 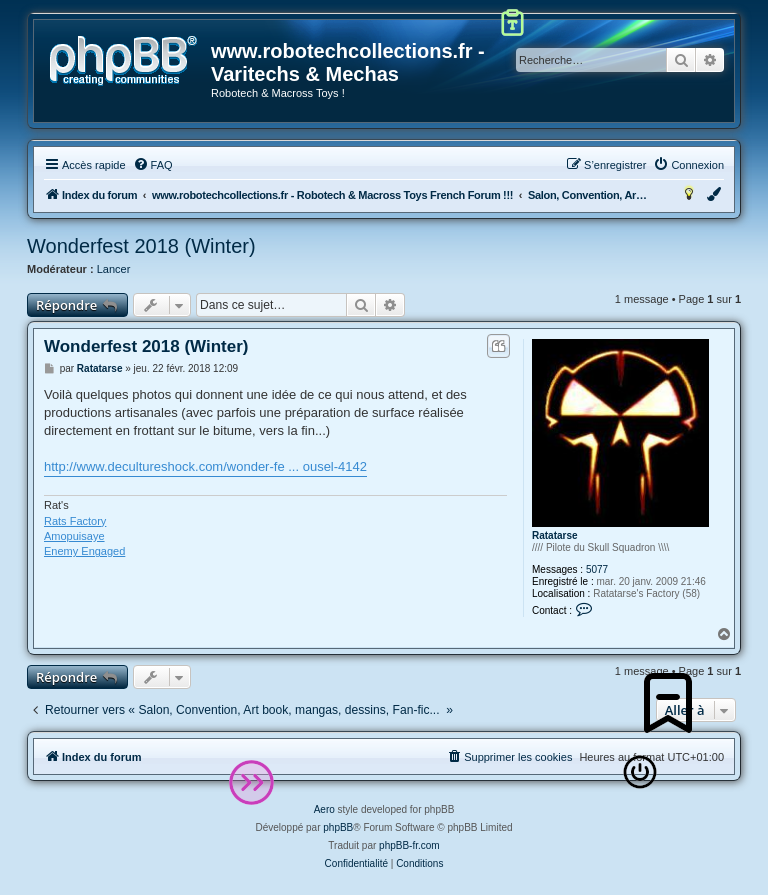 I want to click on turn device on or off, so click(x=640, y=772).